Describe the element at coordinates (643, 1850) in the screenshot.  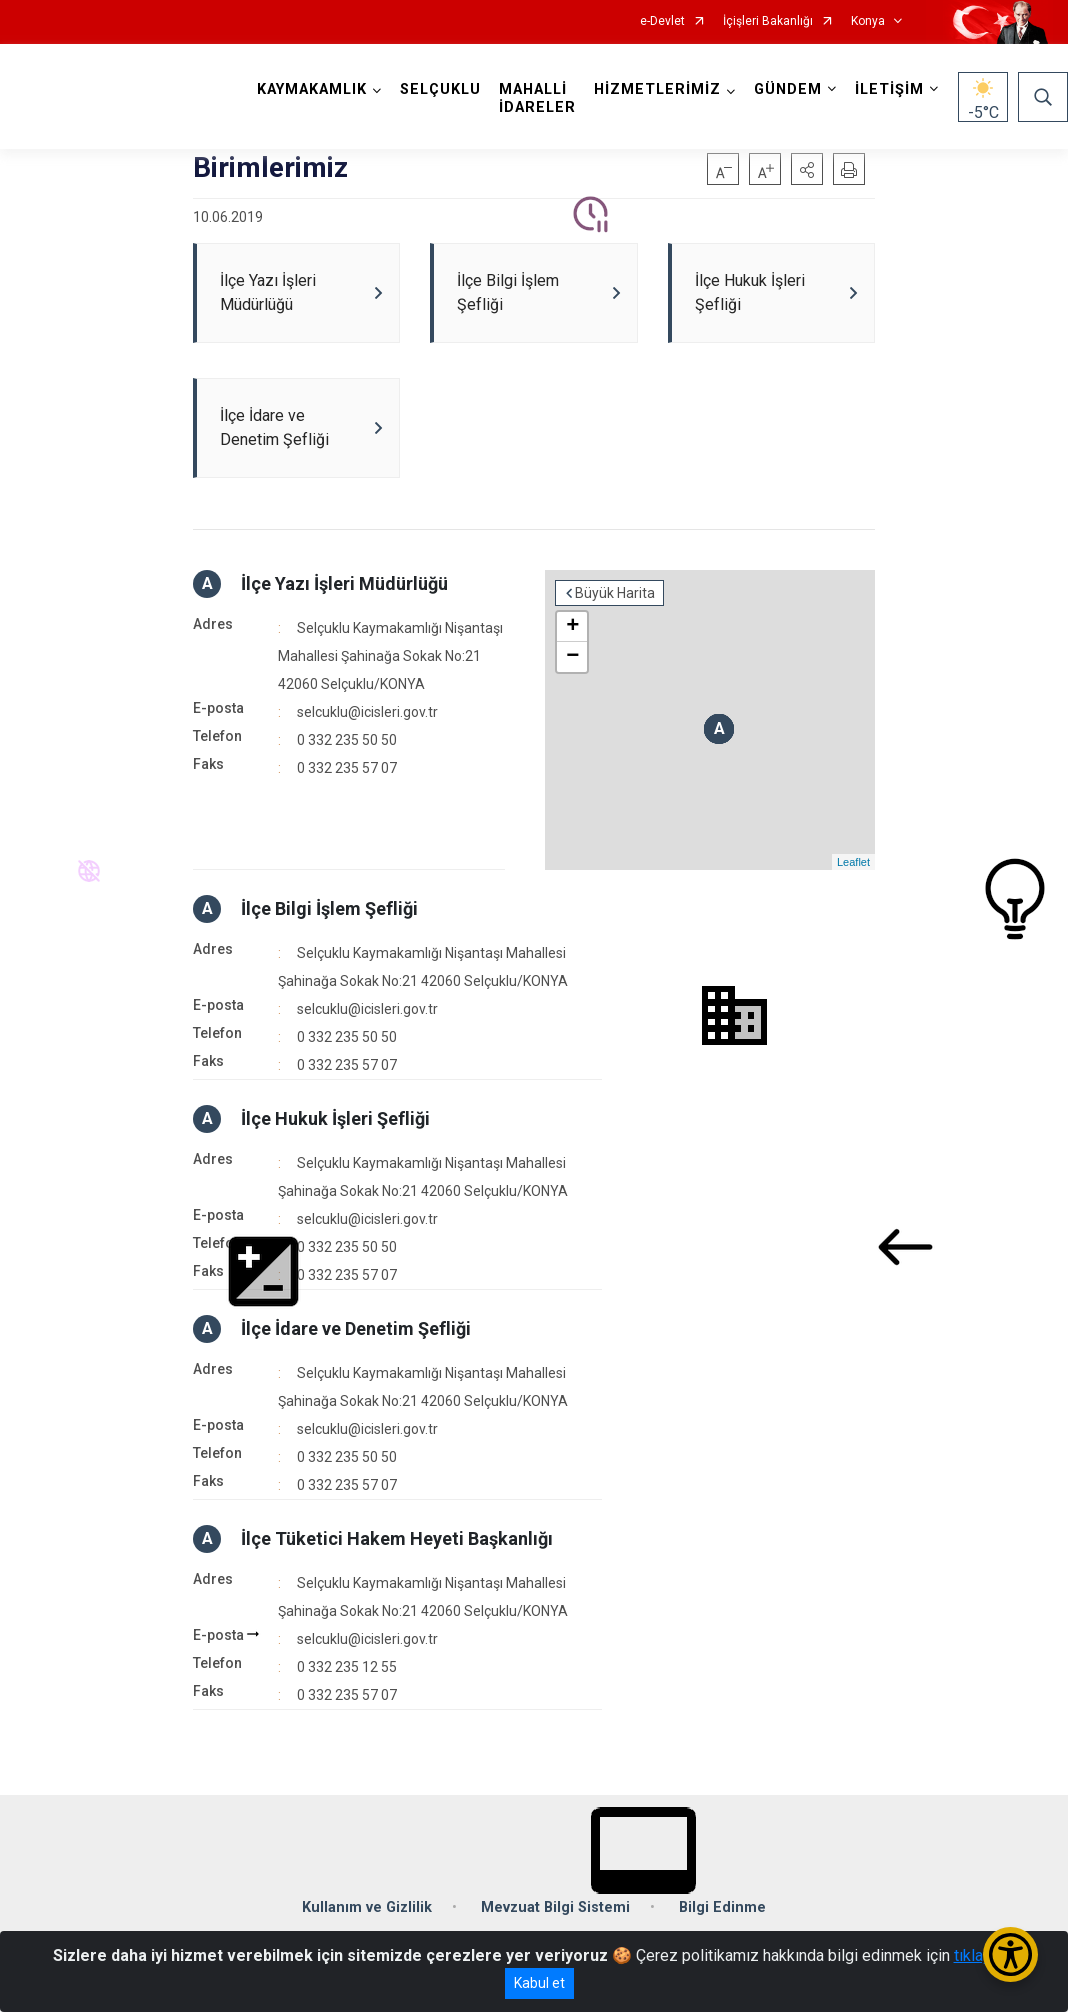
I see `video player with caption or subtitle area` at that location.